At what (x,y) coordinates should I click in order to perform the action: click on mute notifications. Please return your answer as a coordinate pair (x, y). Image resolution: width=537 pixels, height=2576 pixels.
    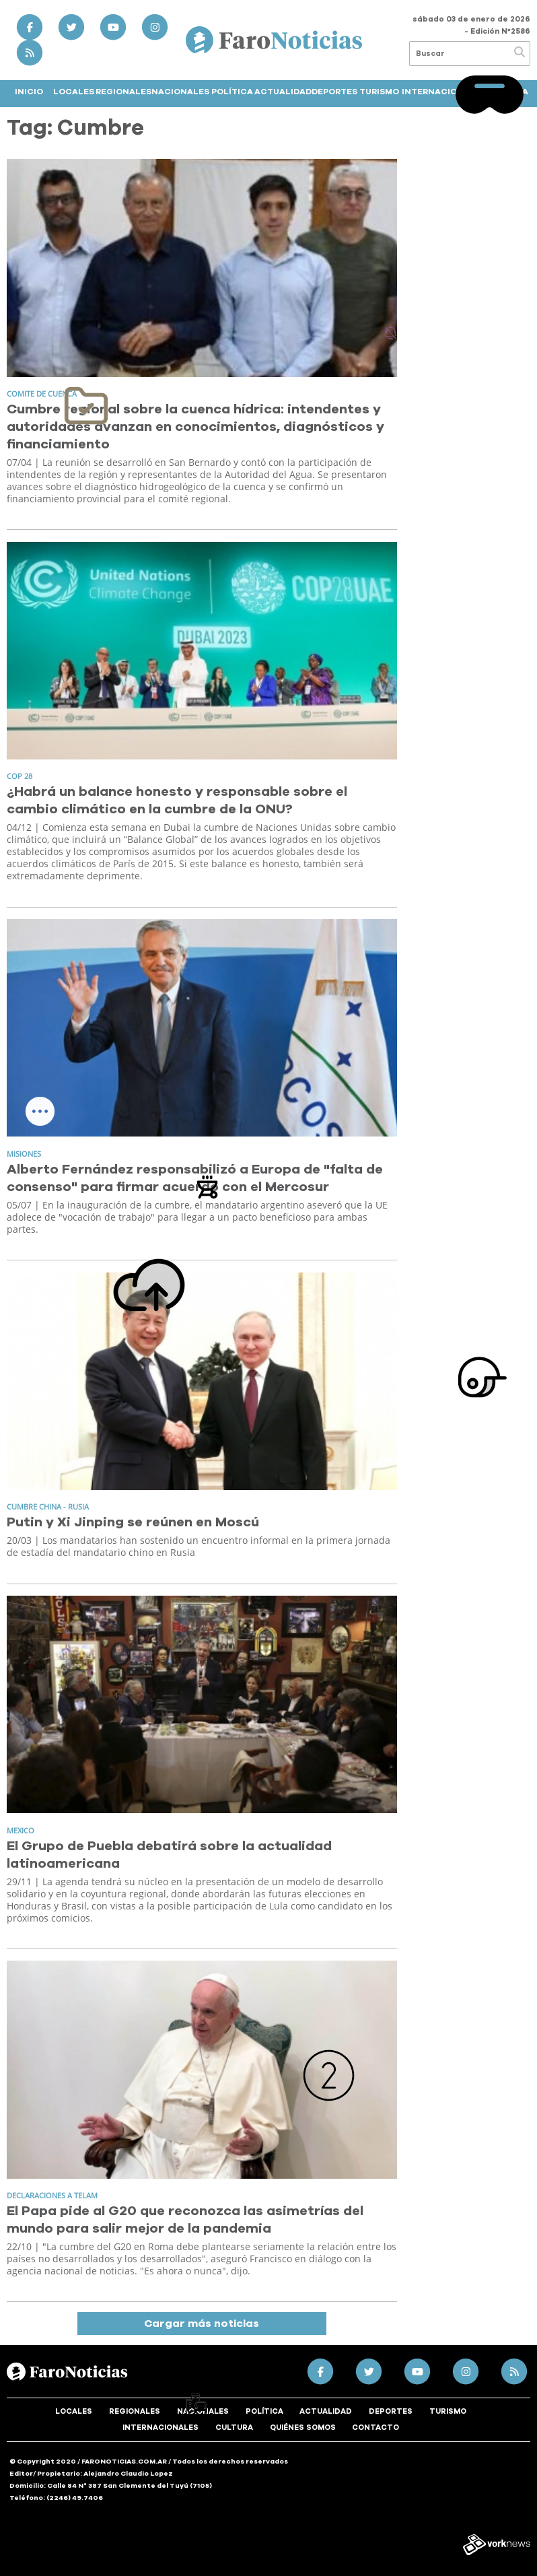
    Looking at the image, I should click on (390, 333).